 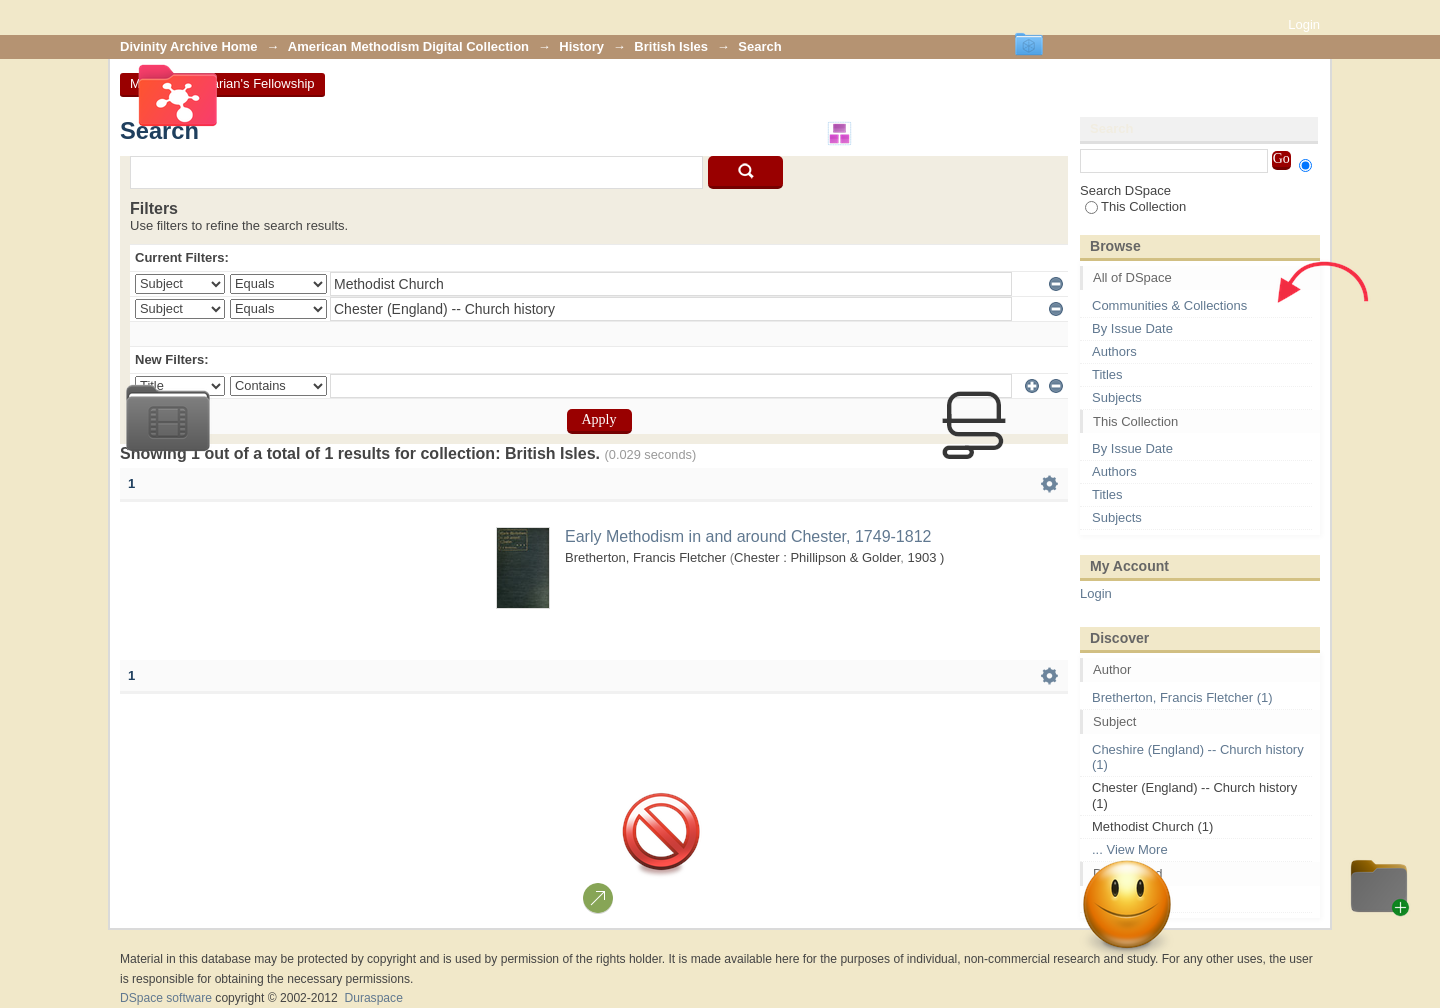 I want to click on delete selected item, so click(x=659, y=826).